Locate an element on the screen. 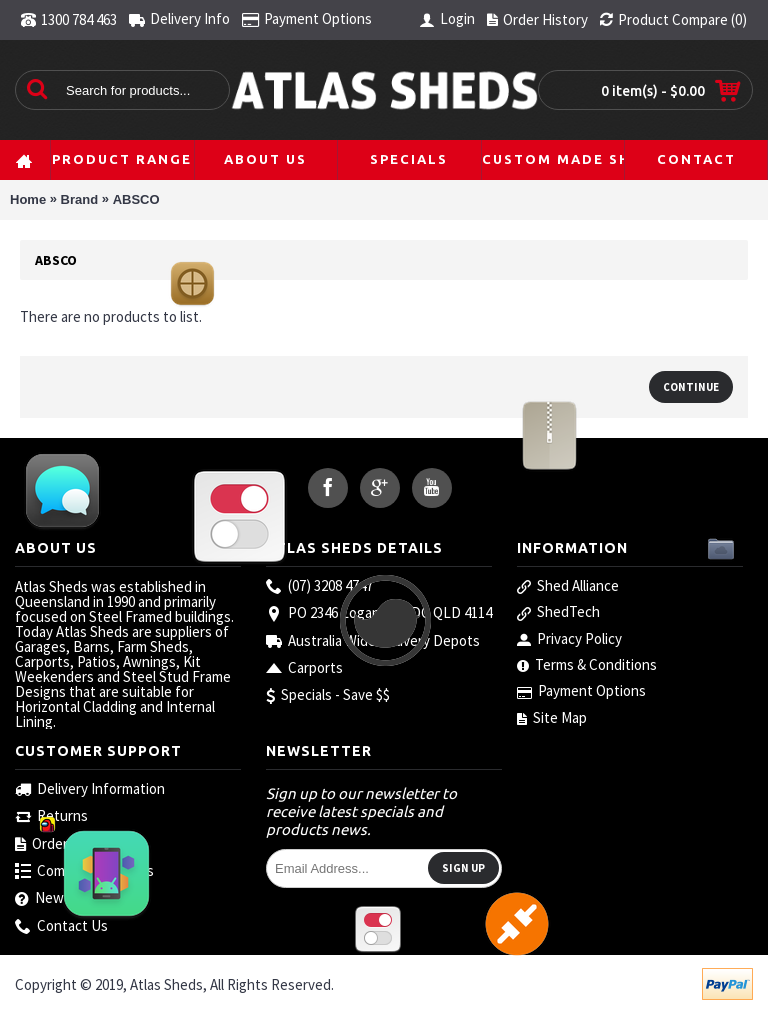 The width and height of the screenshot is (768, 1015). launch Among Us game is located at coordinates (47, 824).